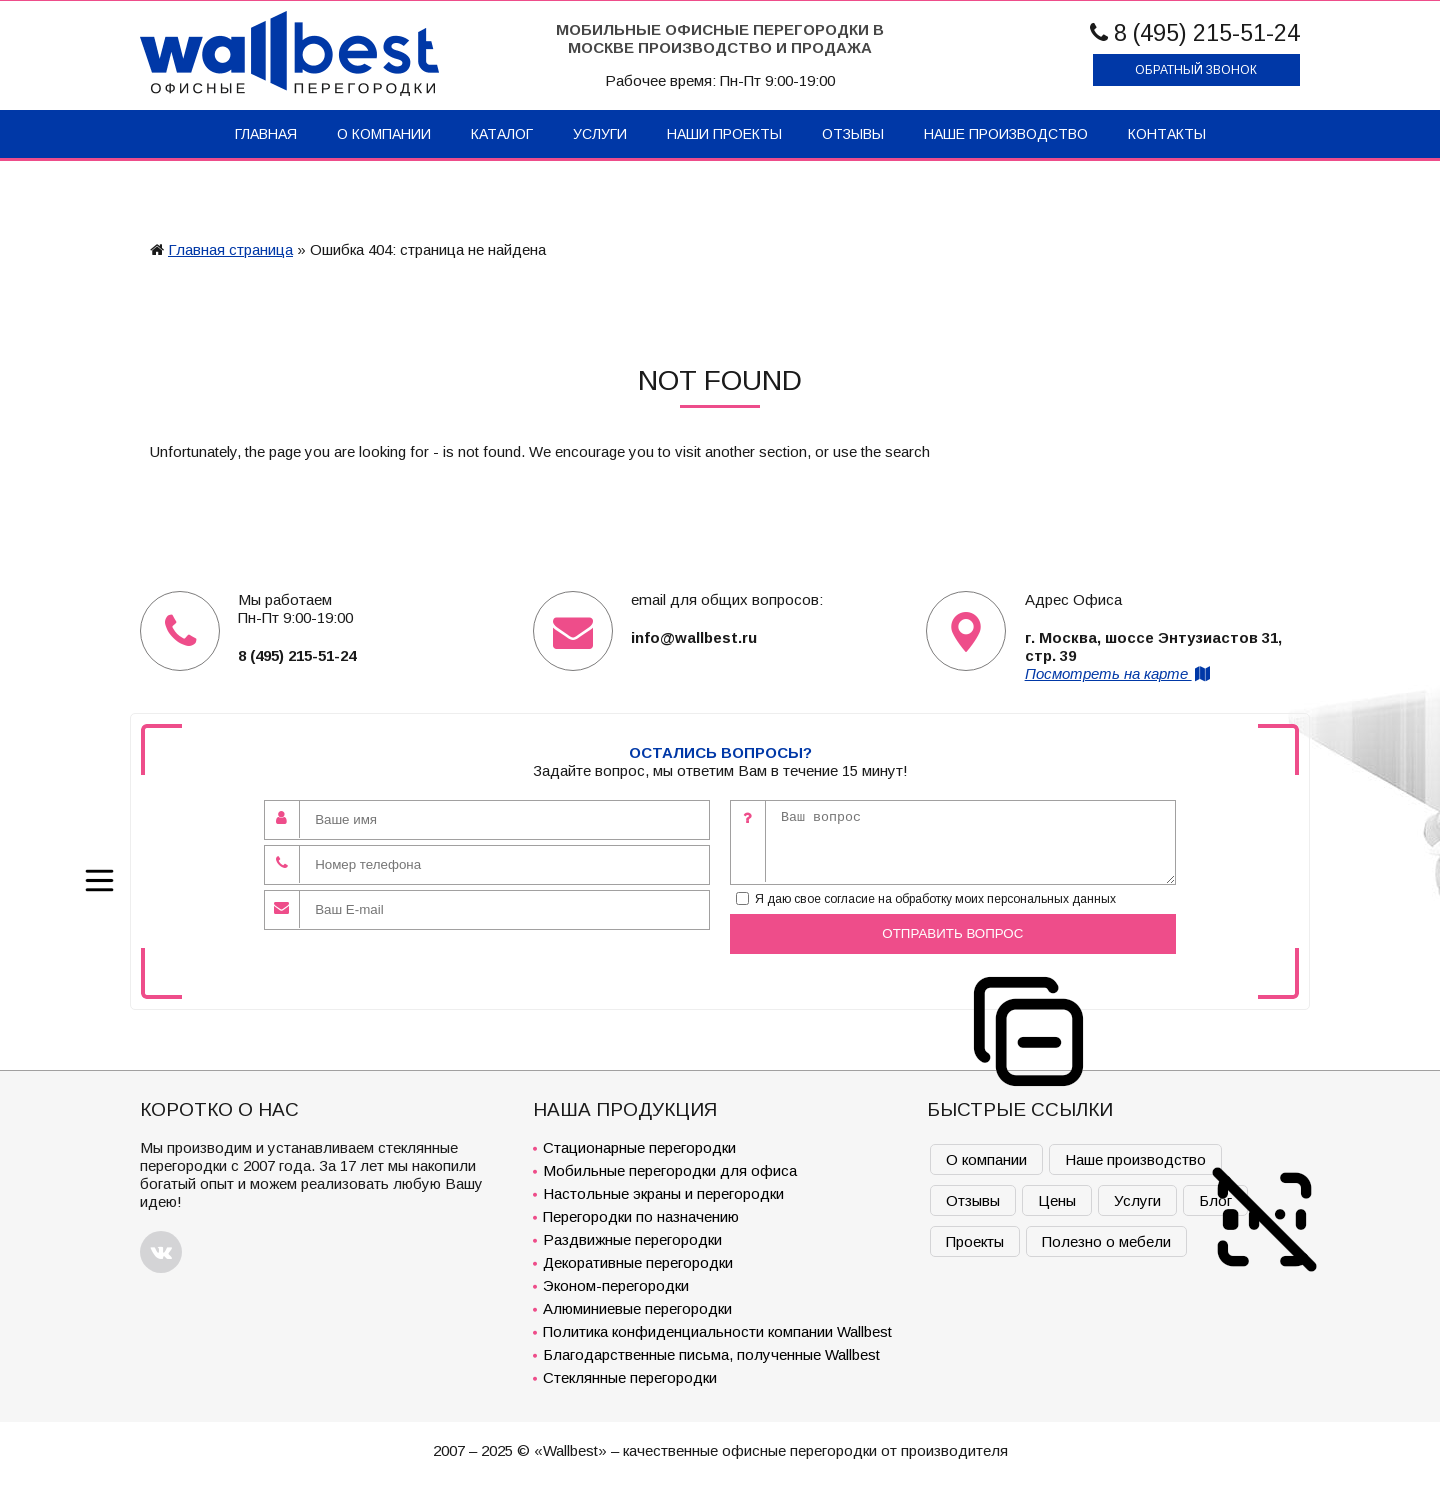 Image resolution: width=1440 pixels, height=1498 pixels. I want to click on barcode scanning is disabled, so click(1264, 1219).